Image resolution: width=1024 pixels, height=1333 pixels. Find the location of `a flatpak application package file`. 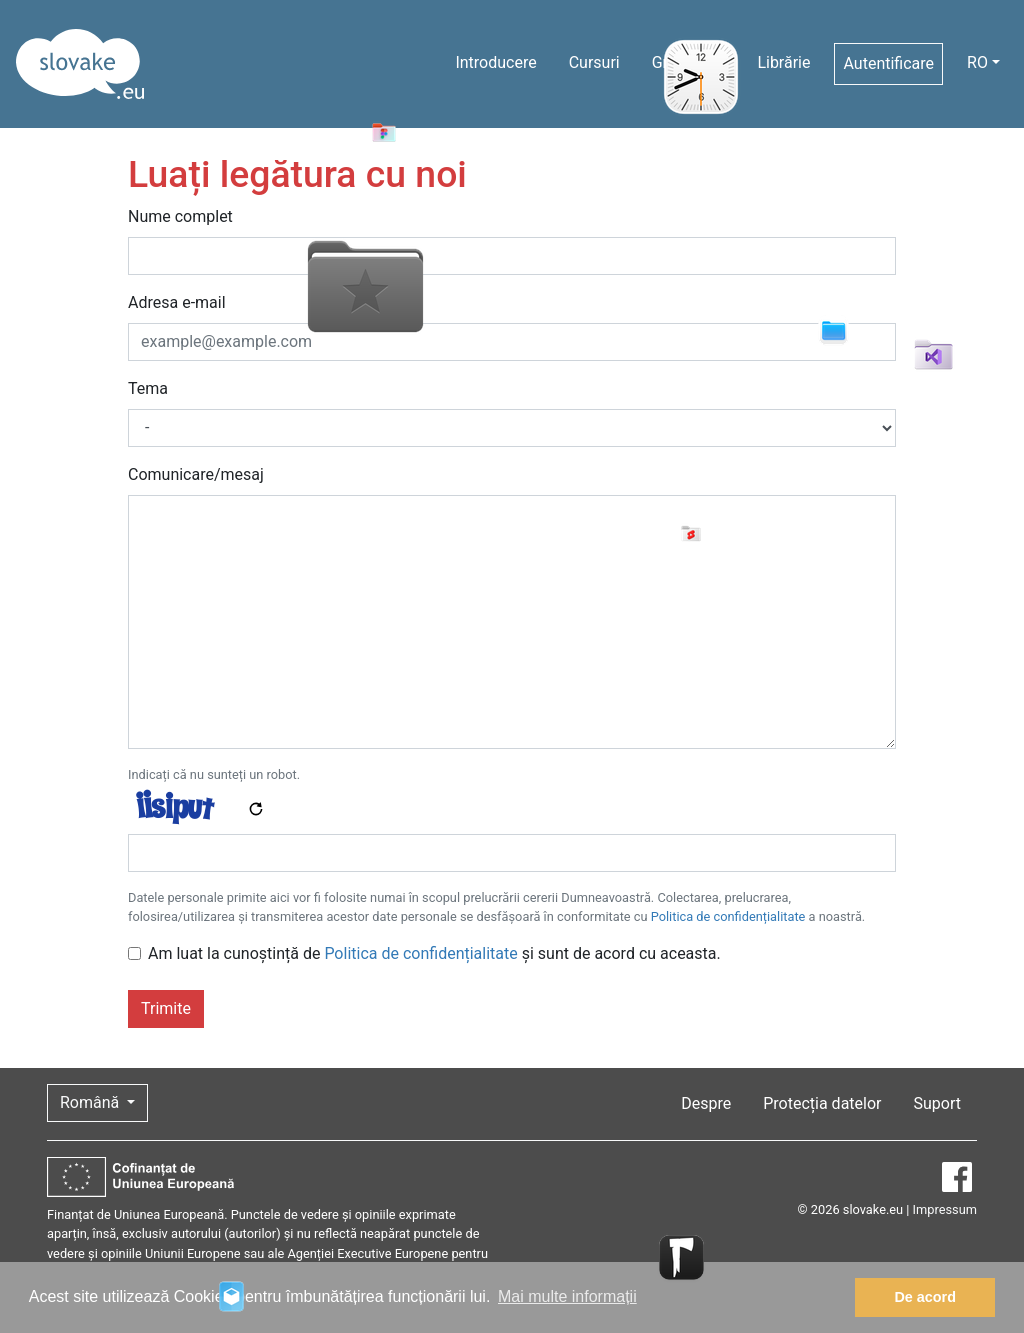

a flatpak application package file is located at coordinates (231, 1296).